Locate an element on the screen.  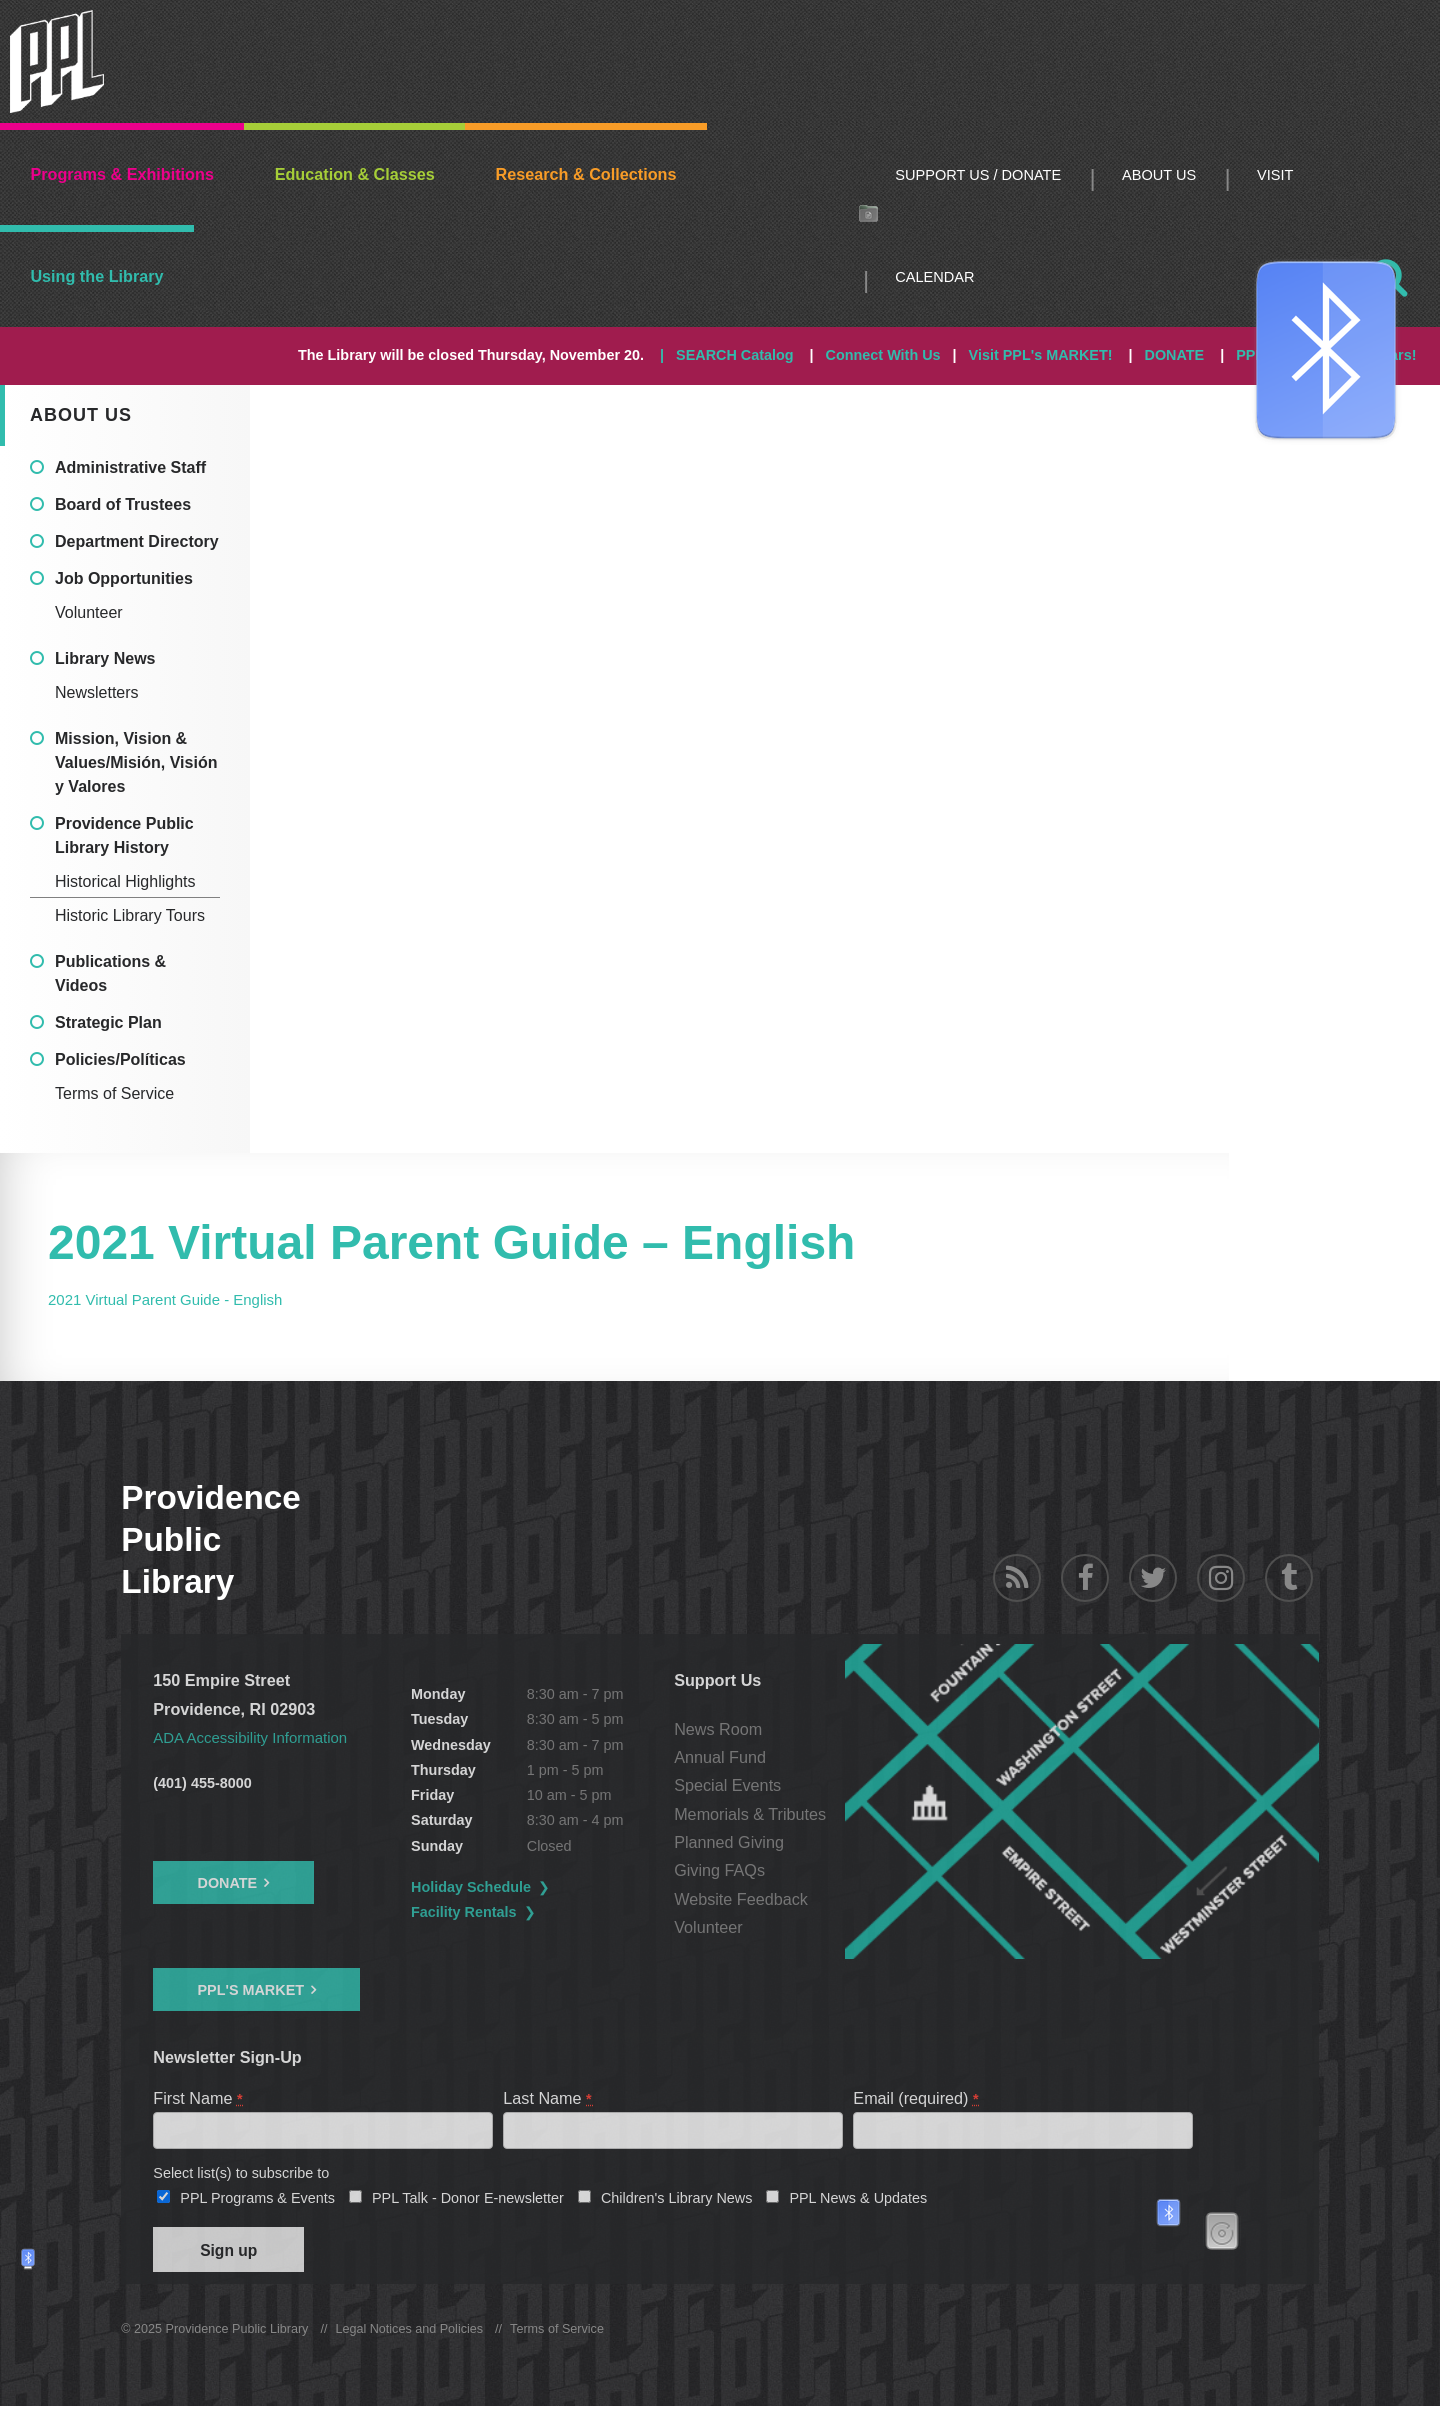
a connected bluetooth device is located at coordinates (28, 2259).